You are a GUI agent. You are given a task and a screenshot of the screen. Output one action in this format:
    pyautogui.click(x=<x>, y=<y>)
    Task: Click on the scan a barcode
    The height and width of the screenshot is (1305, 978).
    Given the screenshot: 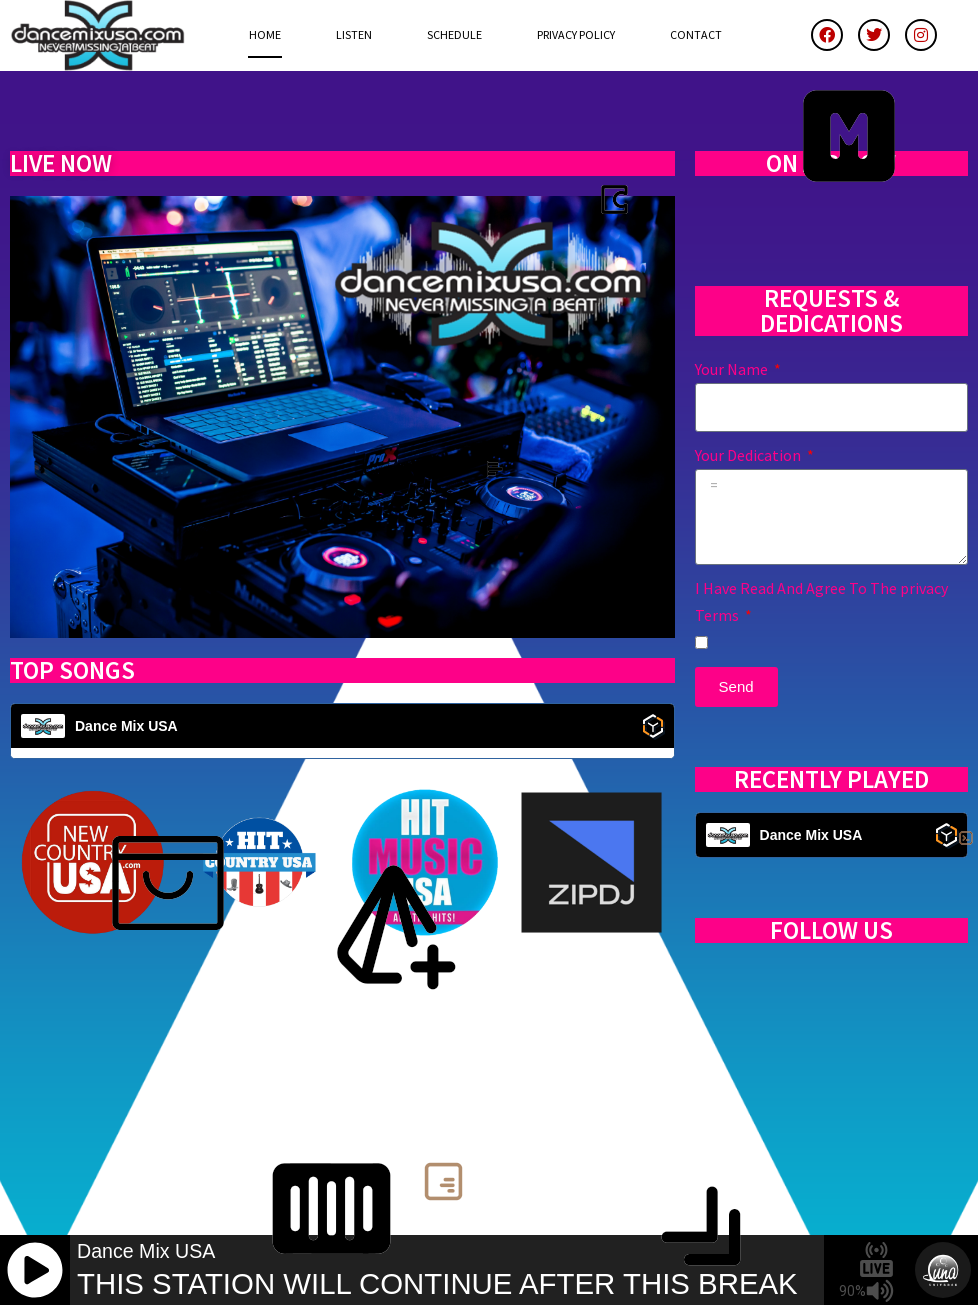 What is the action you would take?
    pyautogui.click(x=331, y=1208)
    